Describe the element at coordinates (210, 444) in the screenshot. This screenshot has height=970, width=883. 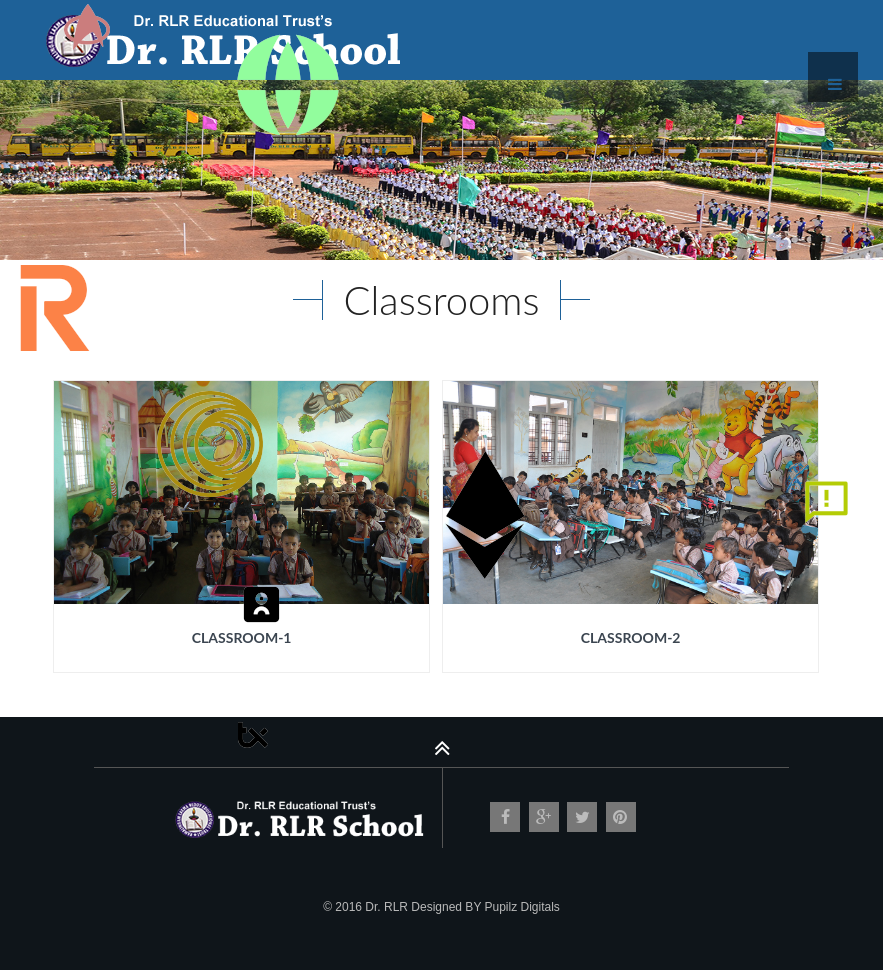
I see `open photobucket app` at that location.